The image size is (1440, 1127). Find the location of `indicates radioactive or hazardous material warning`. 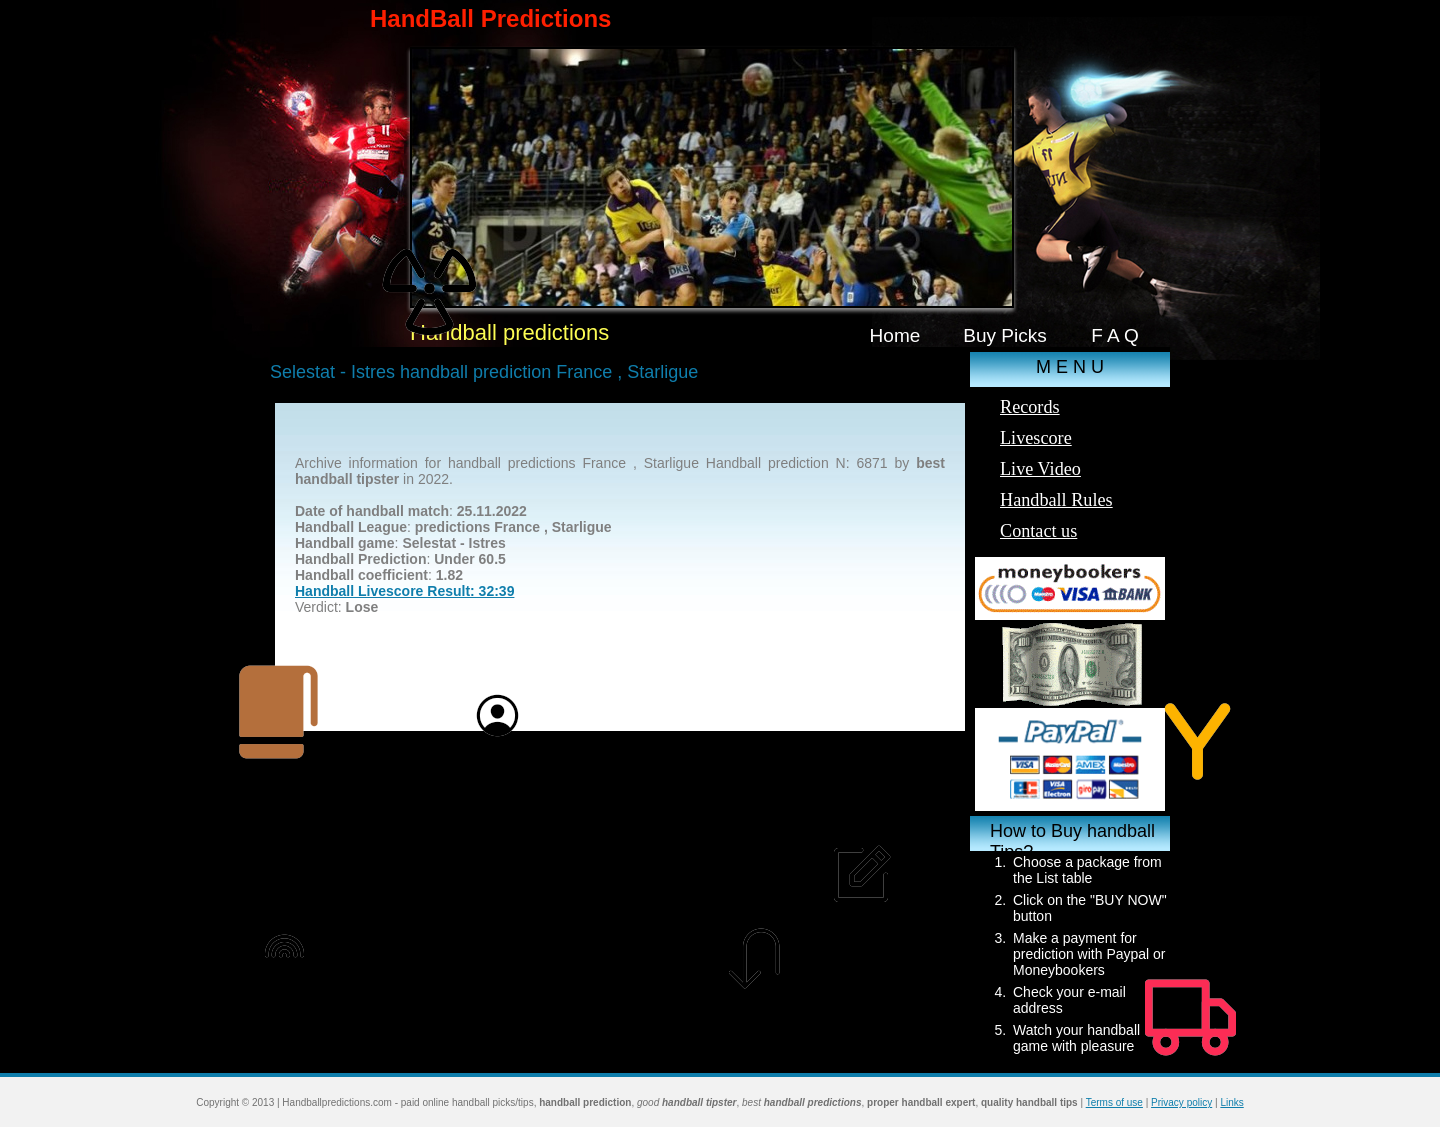

indicates radioactive or hazardous material warning is located at coordinates (429, 288).